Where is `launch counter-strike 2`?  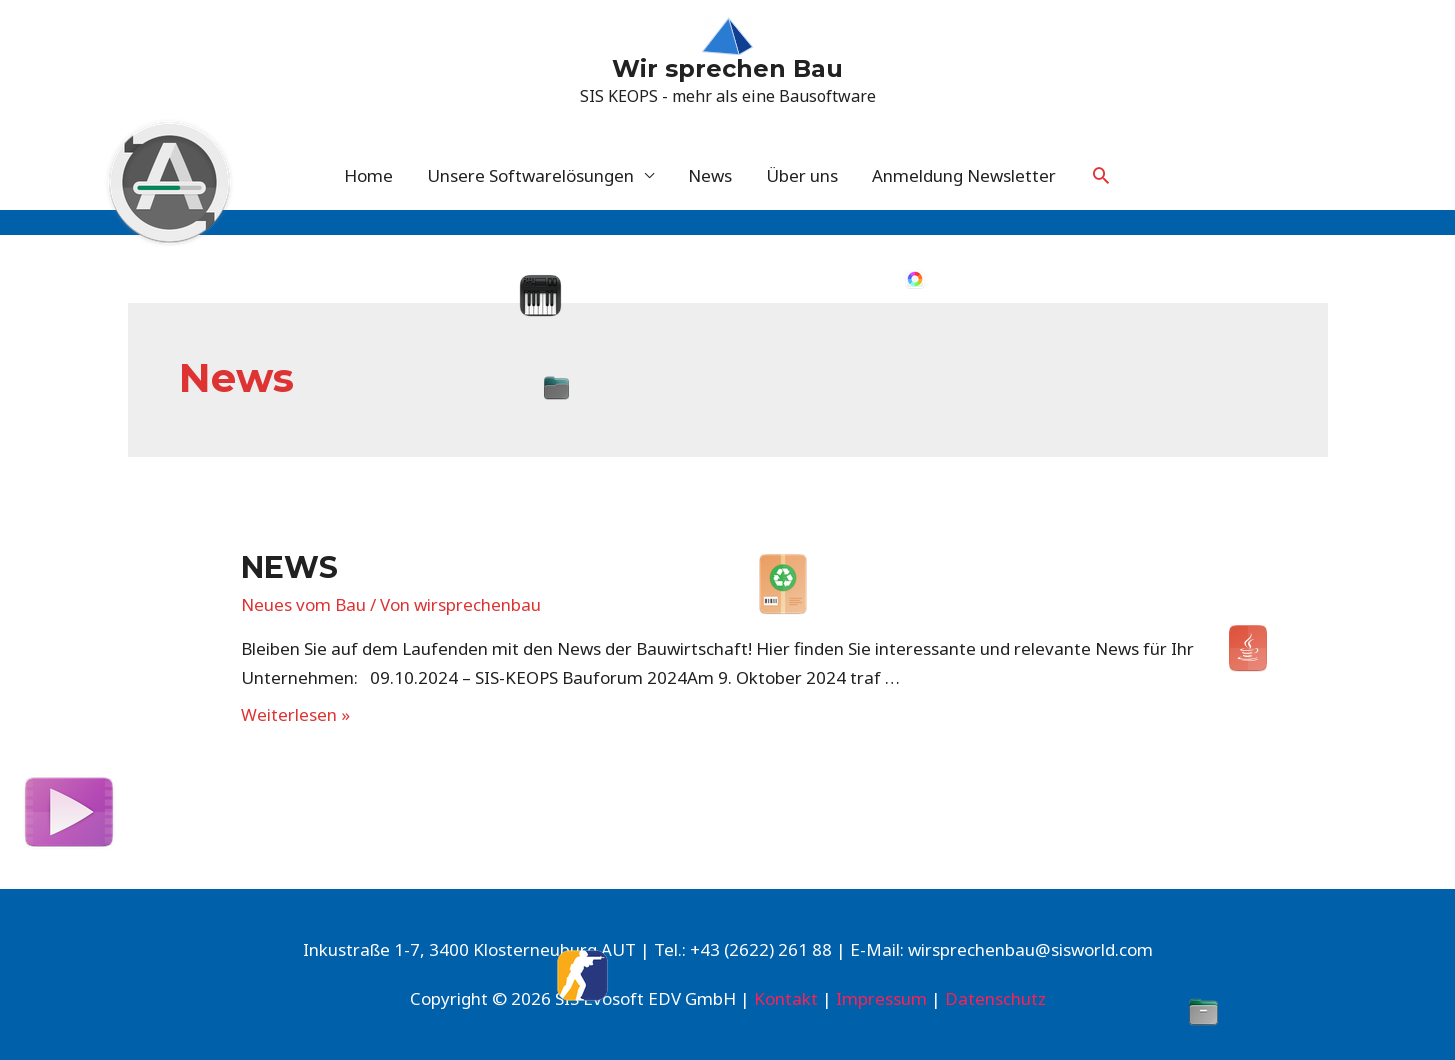
launch counter-strike 2 is located at coordinates (582, 975).